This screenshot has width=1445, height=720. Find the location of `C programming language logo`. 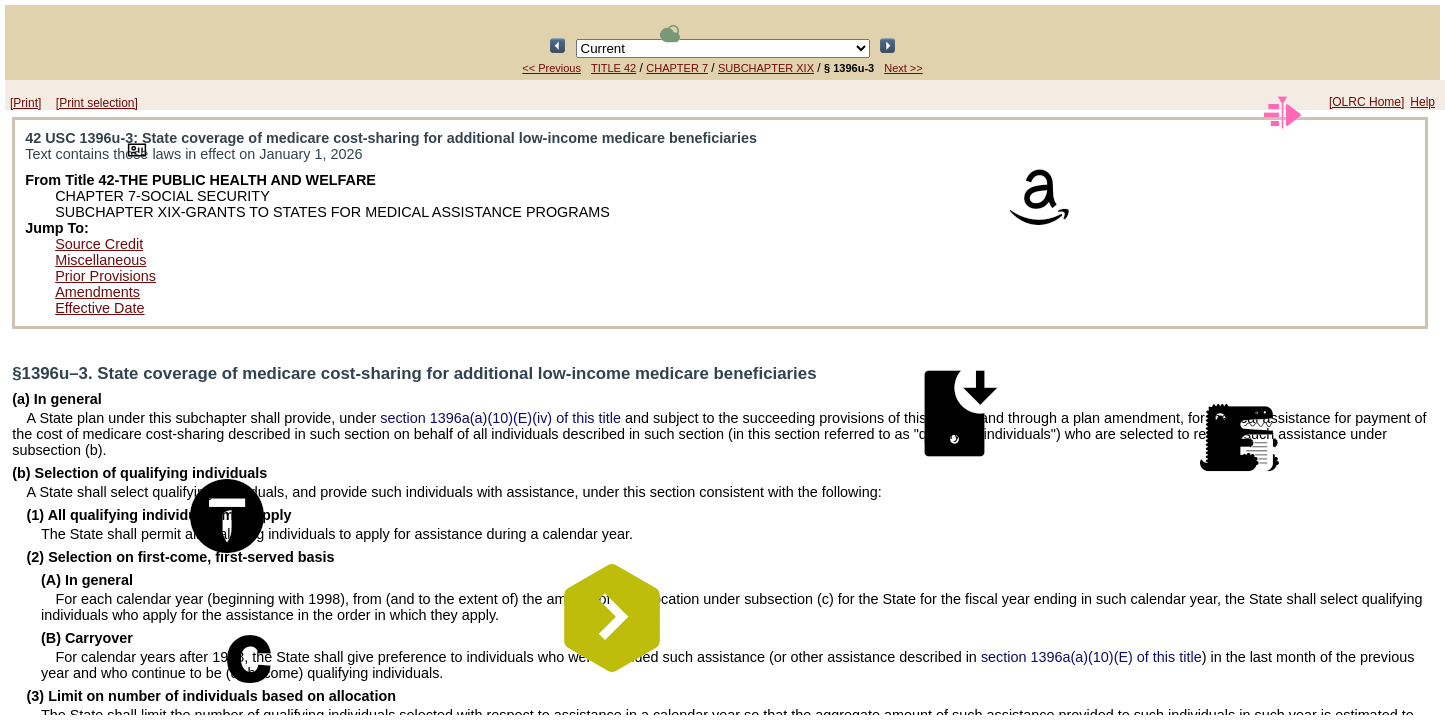

C programming language logo is located at coordinates (249, 659).